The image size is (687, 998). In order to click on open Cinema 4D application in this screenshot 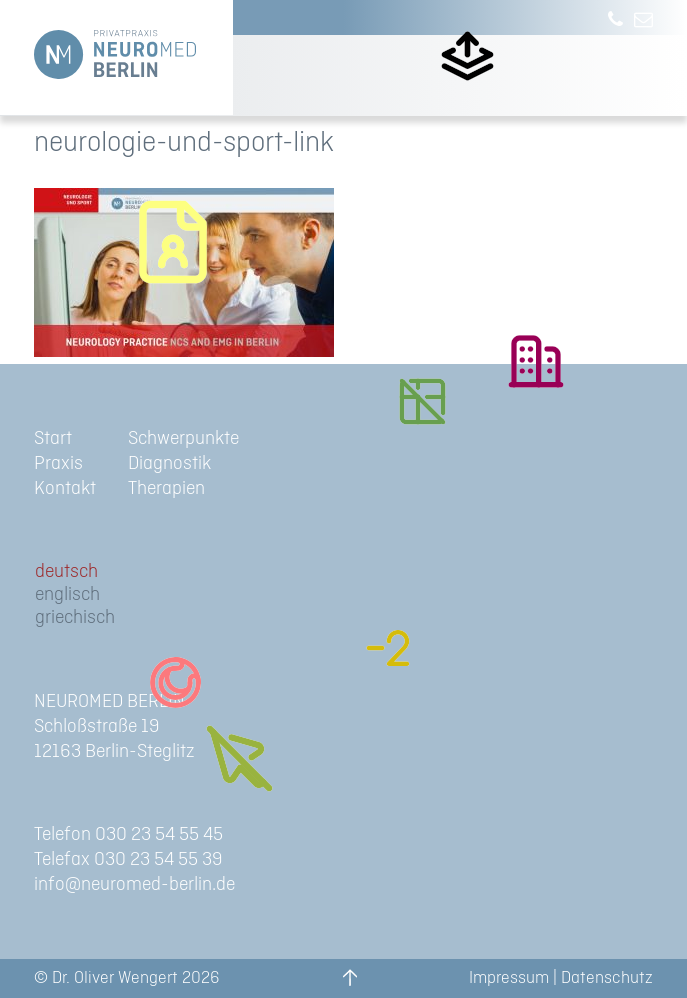, I will do `click(175, 682)`.